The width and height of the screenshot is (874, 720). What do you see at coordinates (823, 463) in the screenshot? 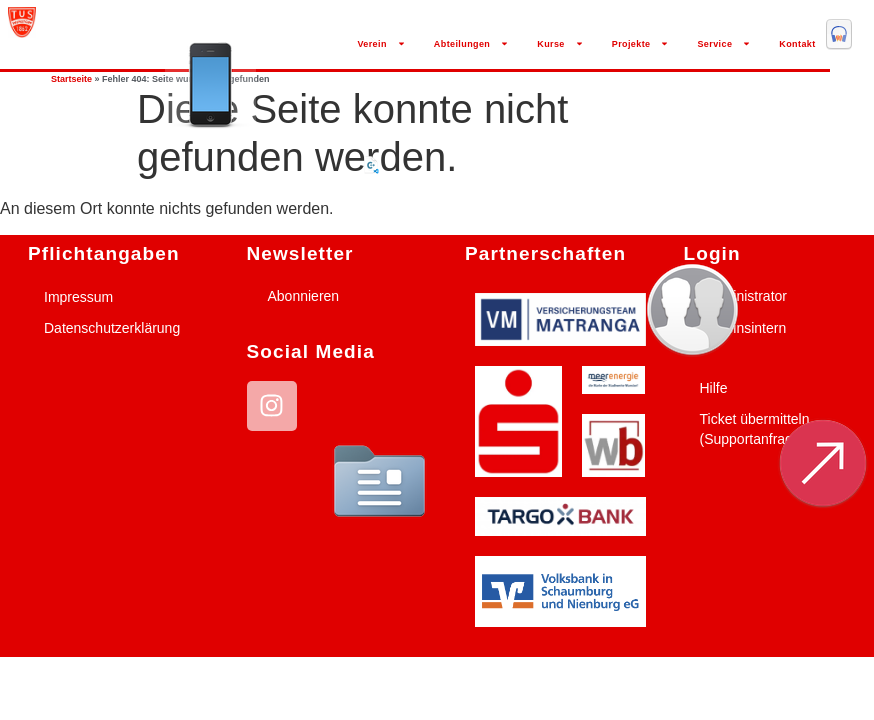
I see `indicates a symbolic link or shortcut to another file` at bounding box center [823, 463].